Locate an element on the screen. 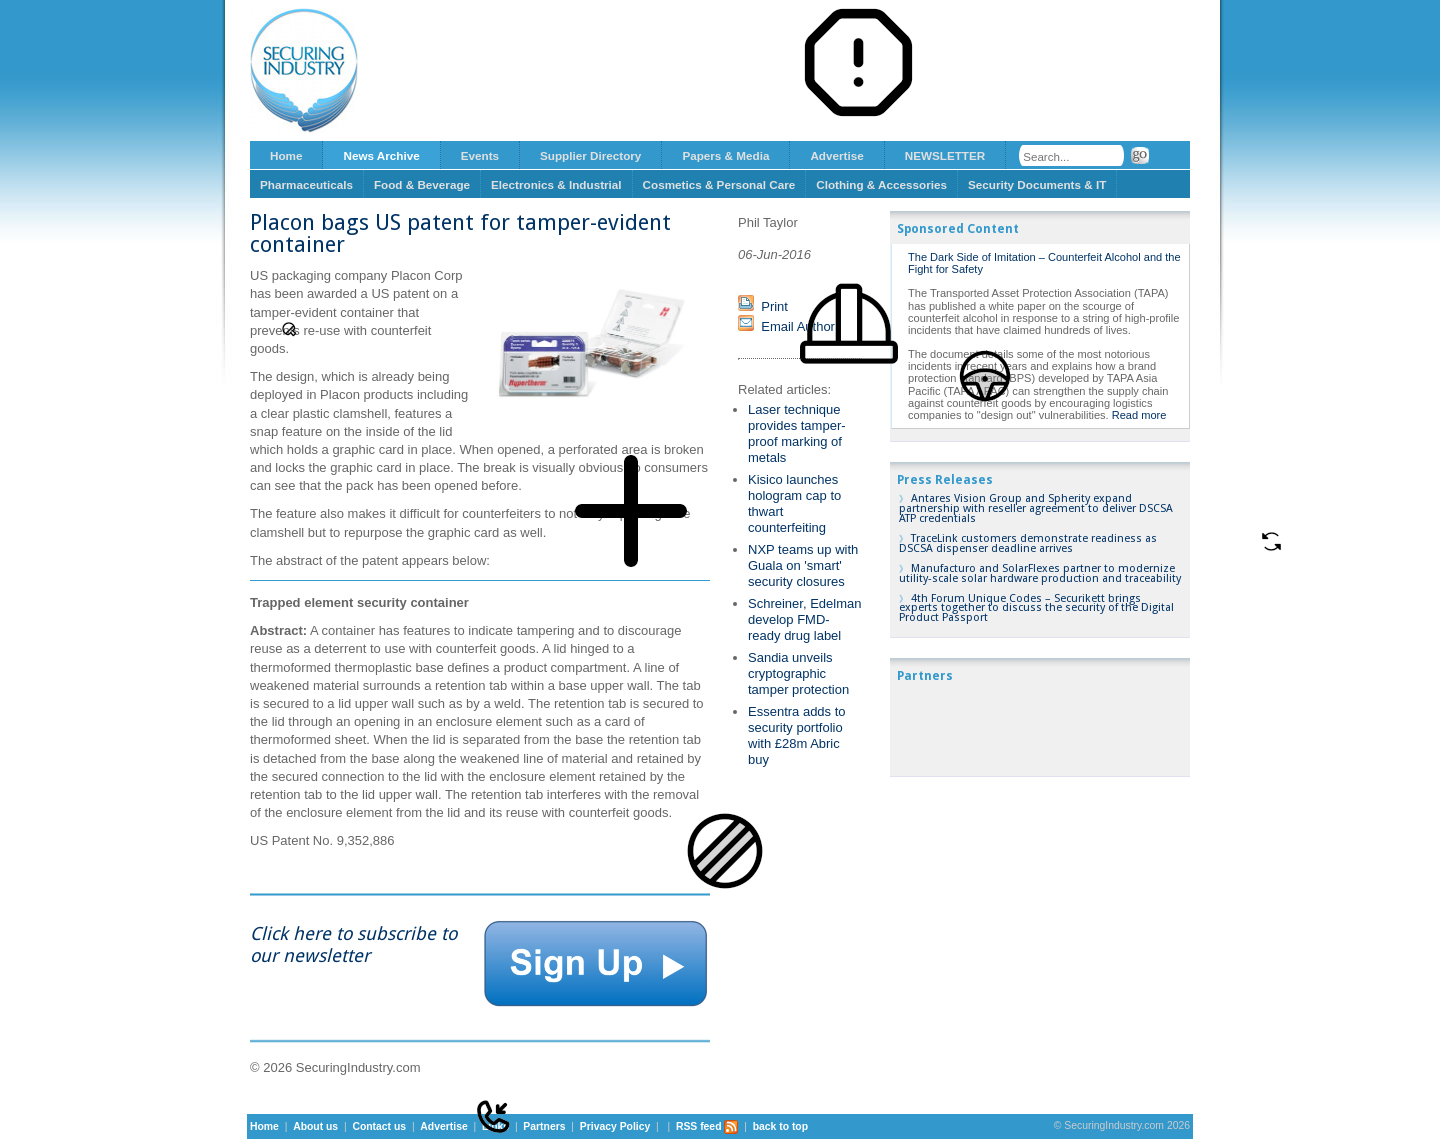 This screenshot has height=1139, width=1440. access driving or navigation mode is located at coordinates (985, 376).